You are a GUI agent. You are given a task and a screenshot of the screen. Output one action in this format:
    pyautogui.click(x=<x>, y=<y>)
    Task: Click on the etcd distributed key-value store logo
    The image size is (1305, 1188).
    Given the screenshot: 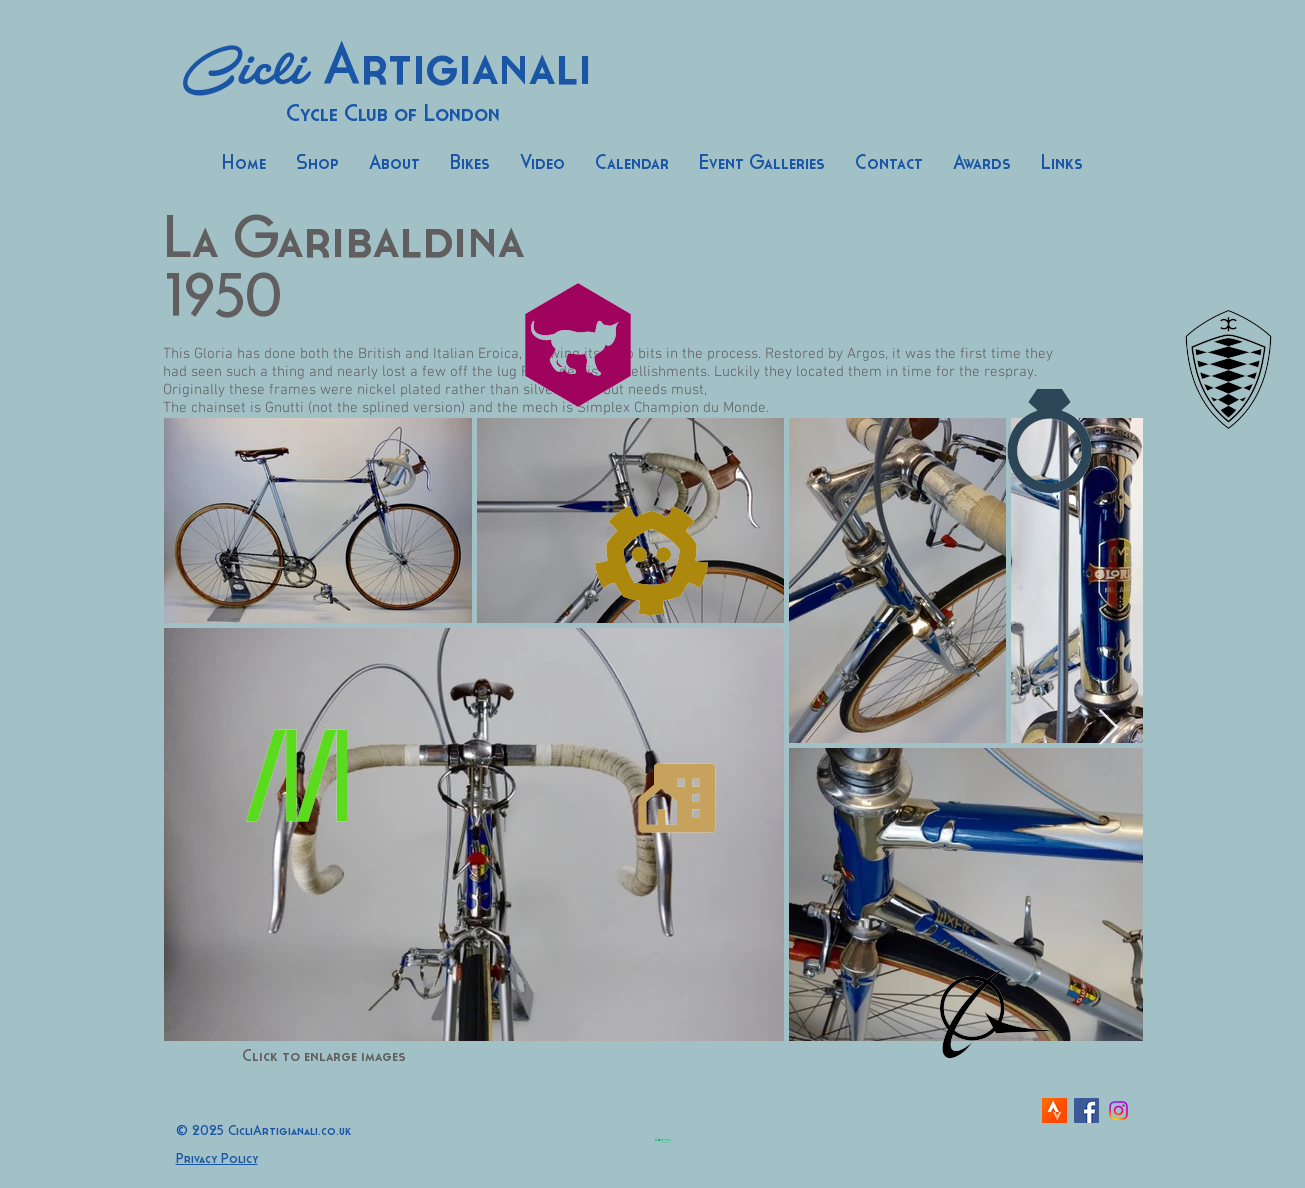 What is the action you would take?
    pyautogui.click(x=651, y=560)
    